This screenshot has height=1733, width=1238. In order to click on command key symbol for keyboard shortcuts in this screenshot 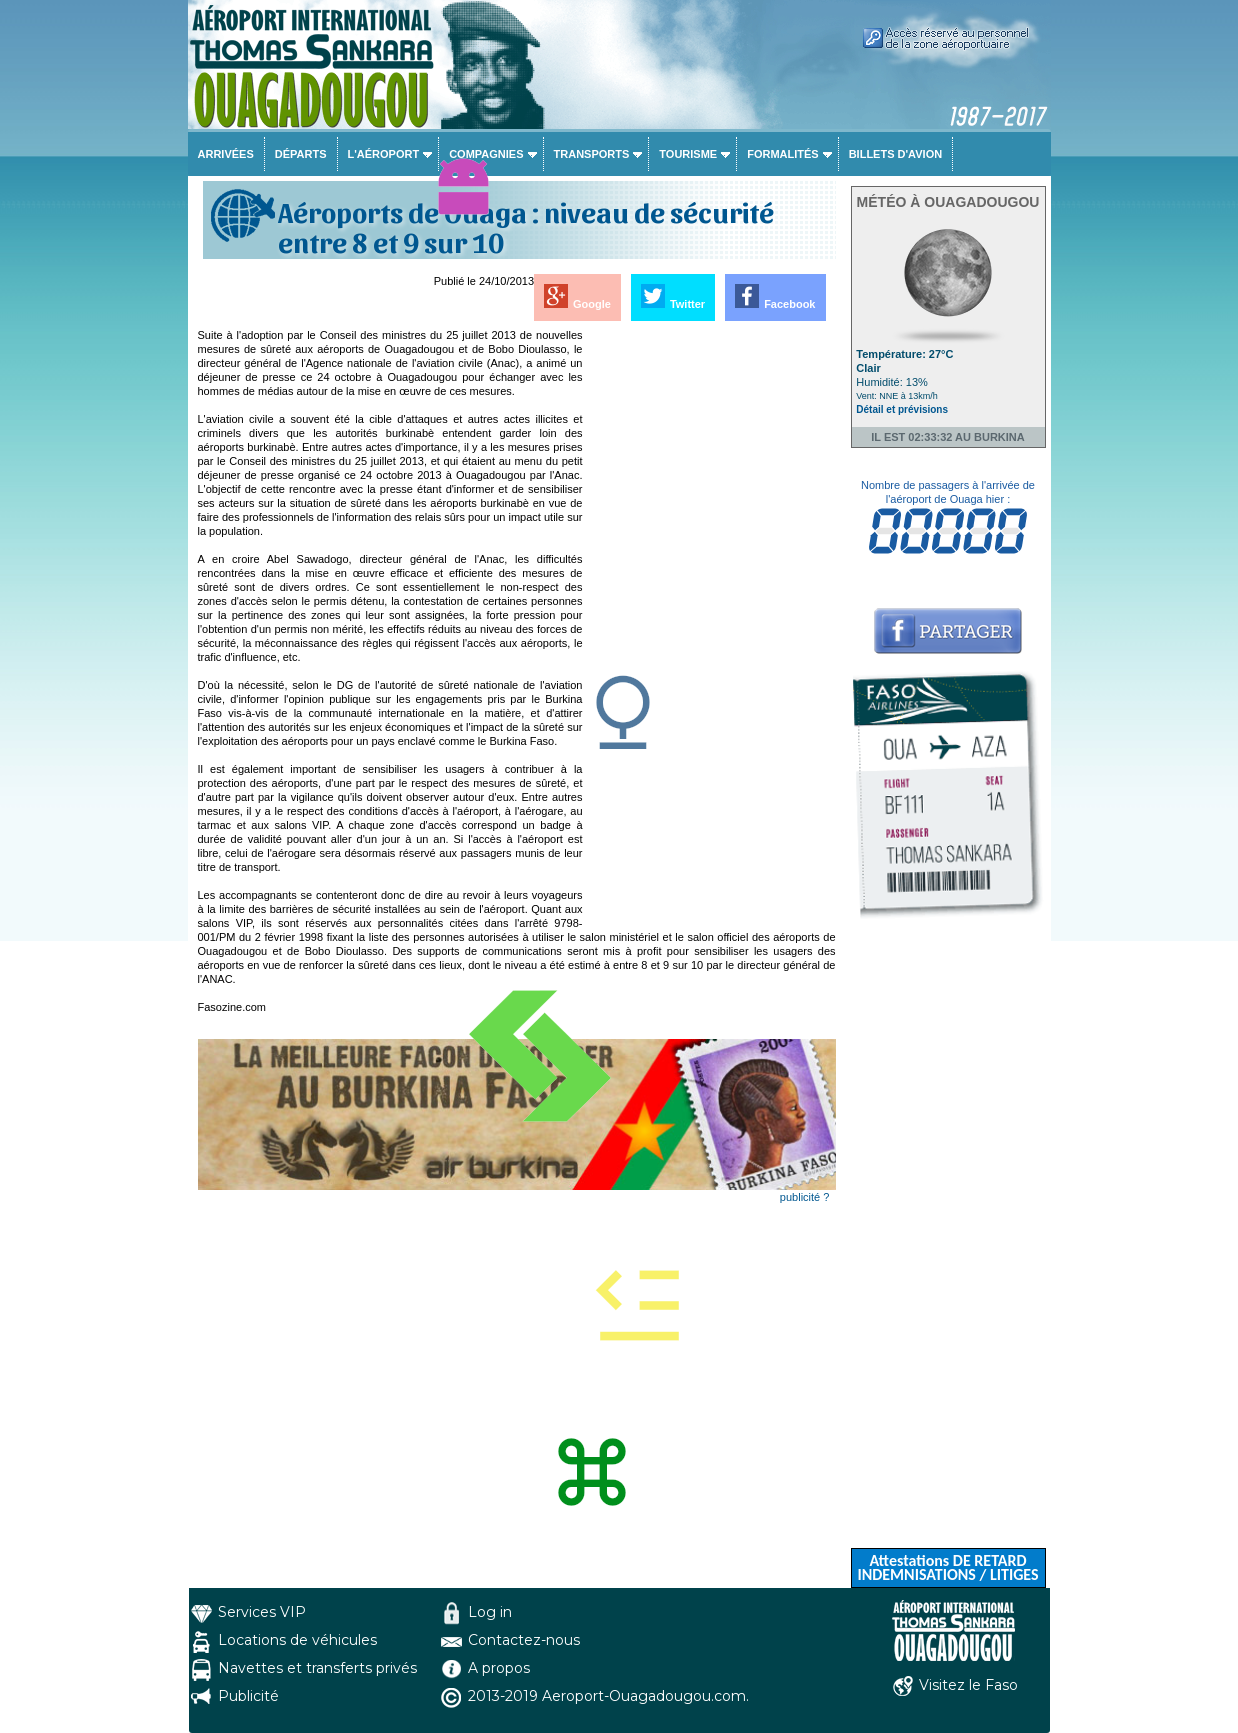, I will do `click(592, 1472)`.